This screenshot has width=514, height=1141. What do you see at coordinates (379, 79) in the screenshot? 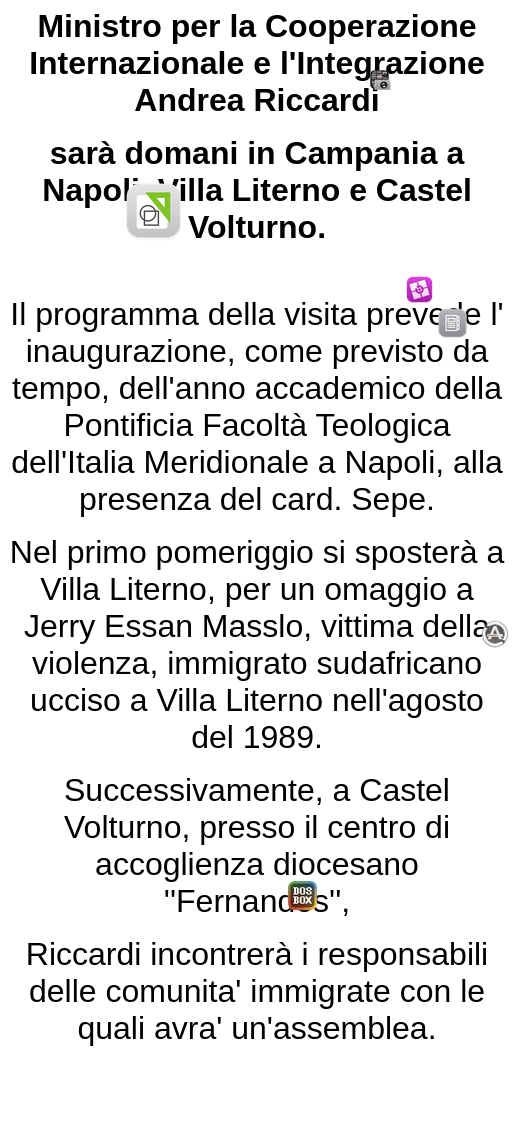
I see `open Image Capture to import photos from connected devices` at bounding box center [379, 79].